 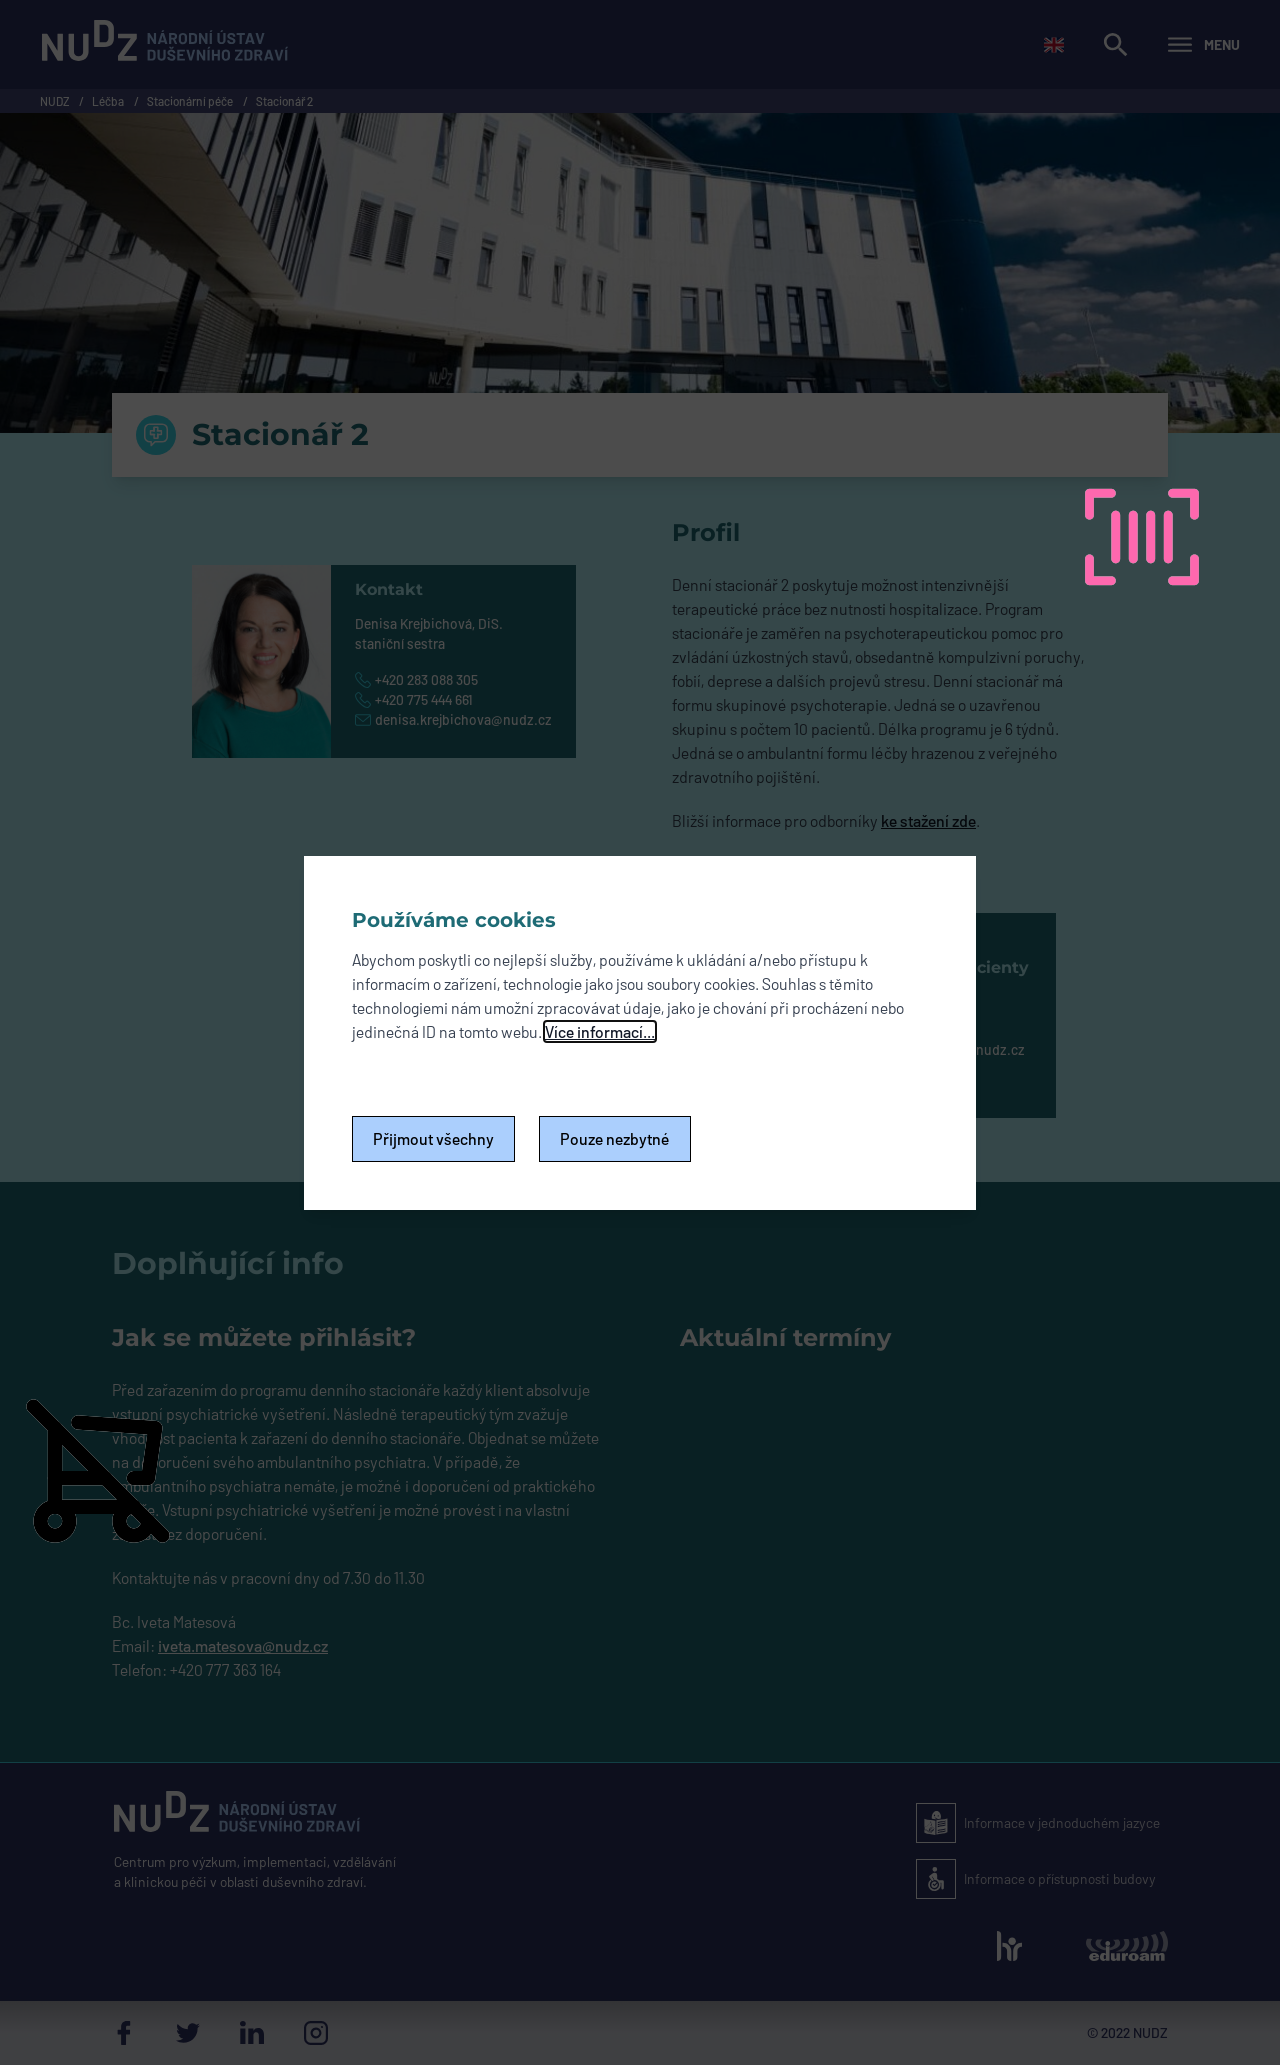 What do you see at coordinates (1142, 537) in the screenshot?
I see `scan a barcode` at bounding box center [1142, 537].